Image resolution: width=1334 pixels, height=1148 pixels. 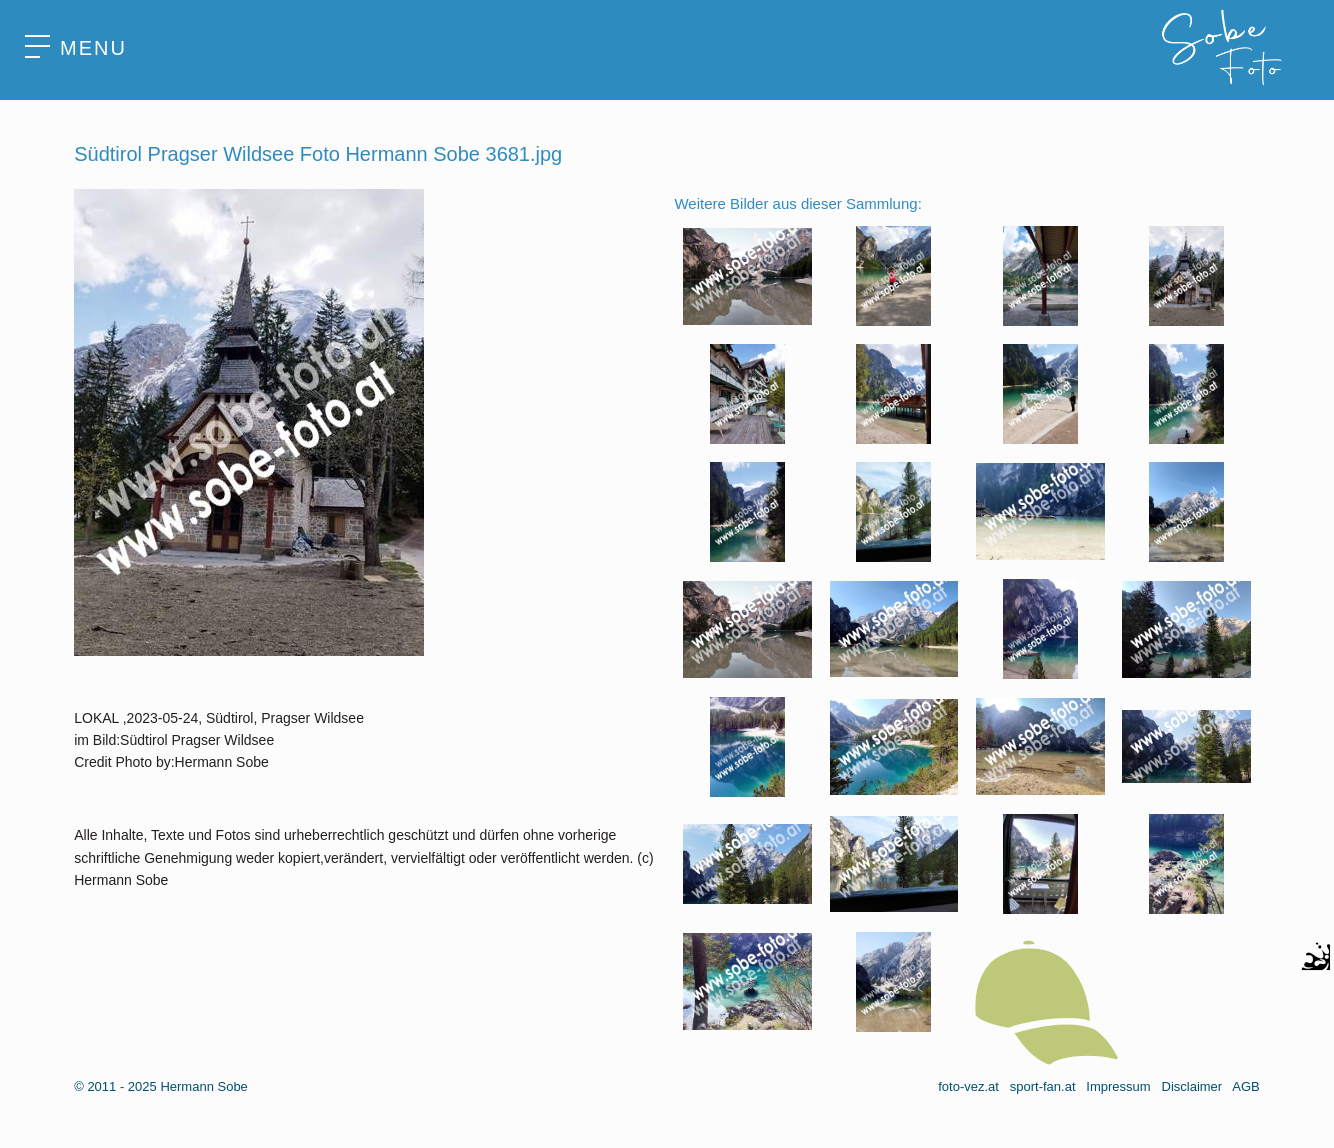 I want to click on access player profile or avatar customization, so click(x=1046, y=1002).